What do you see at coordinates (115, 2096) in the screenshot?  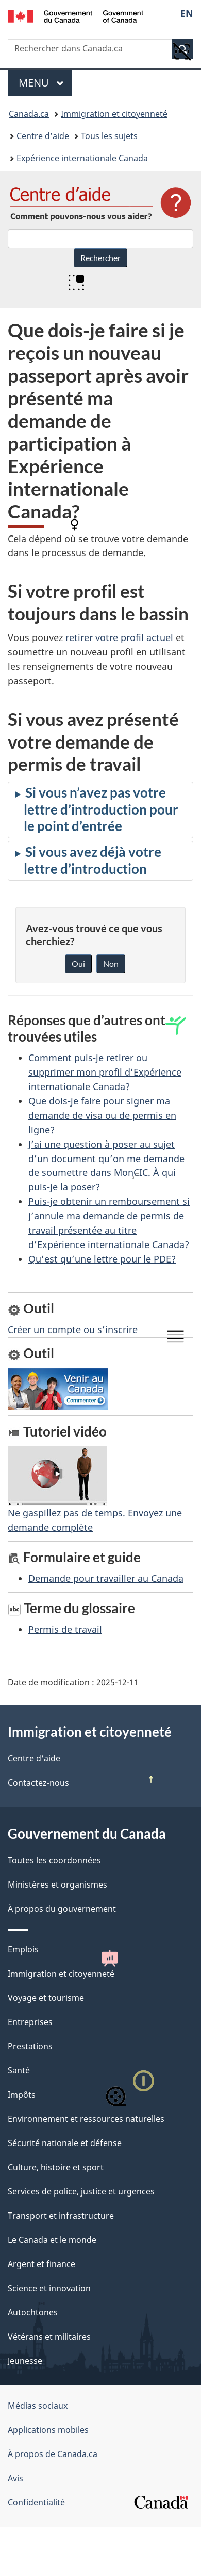 I see `access video or movie library` at bounding box center [115, 2096].